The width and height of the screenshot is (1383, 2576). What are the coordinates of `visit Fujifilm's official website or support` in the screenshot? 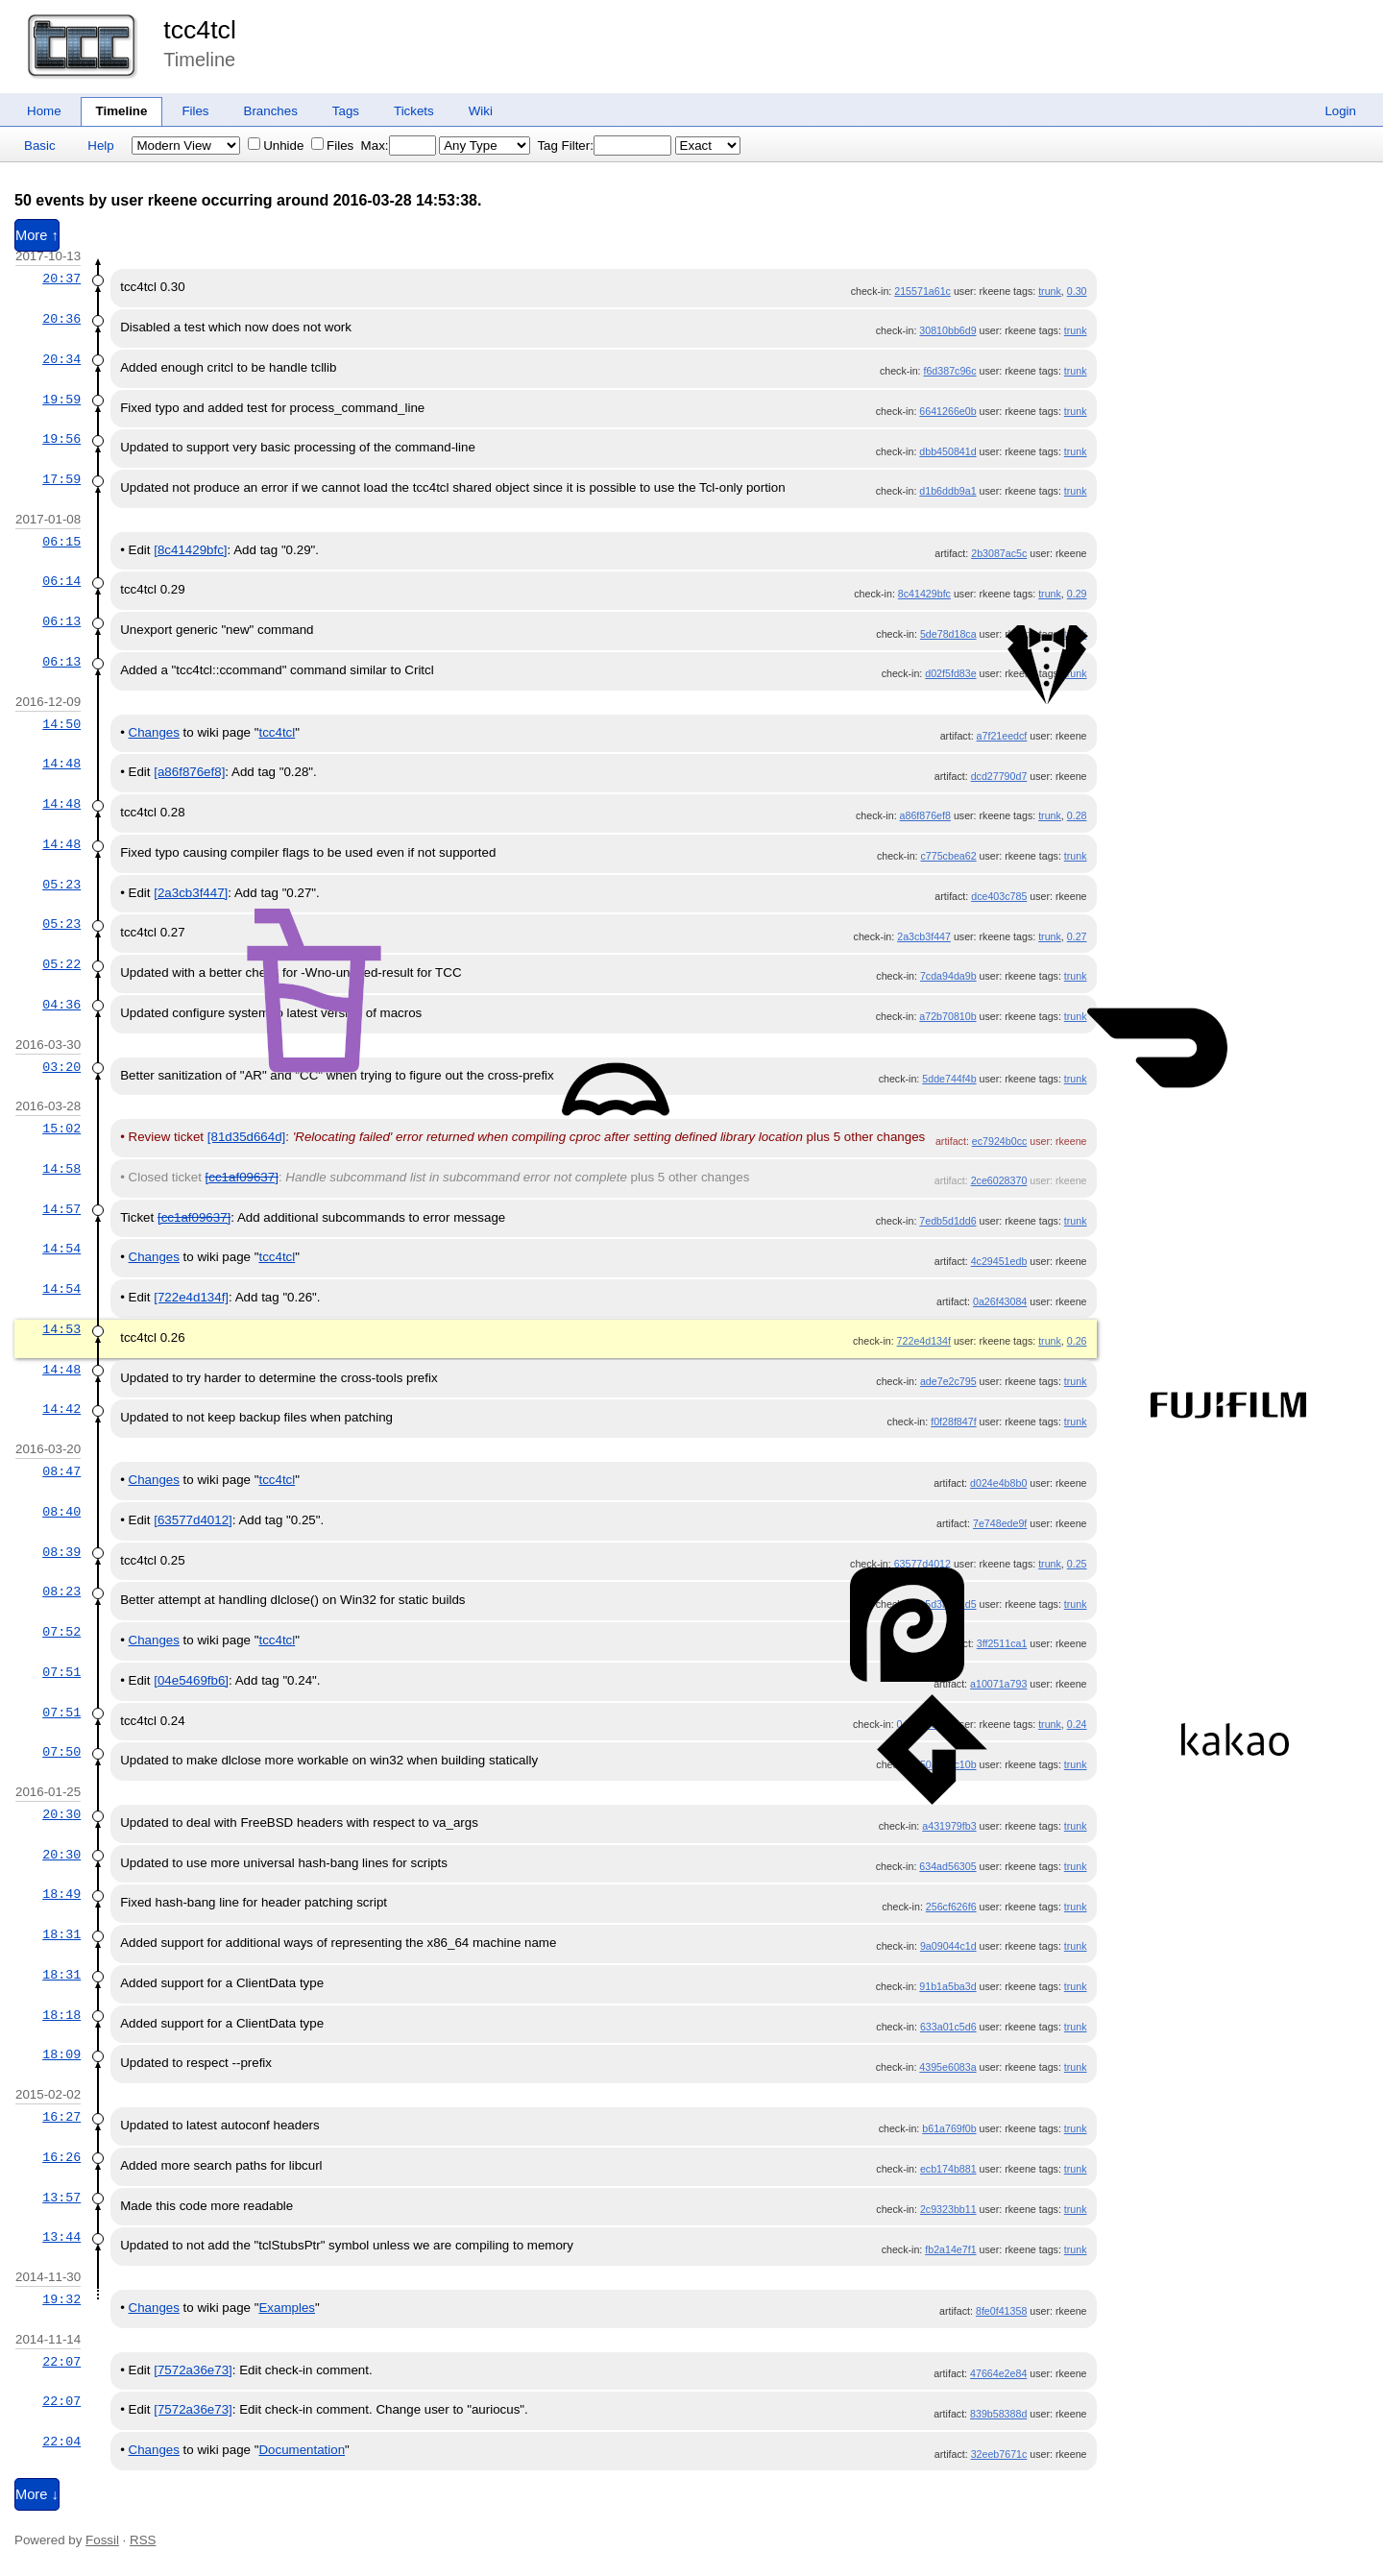 It's located at (1228, 1405).